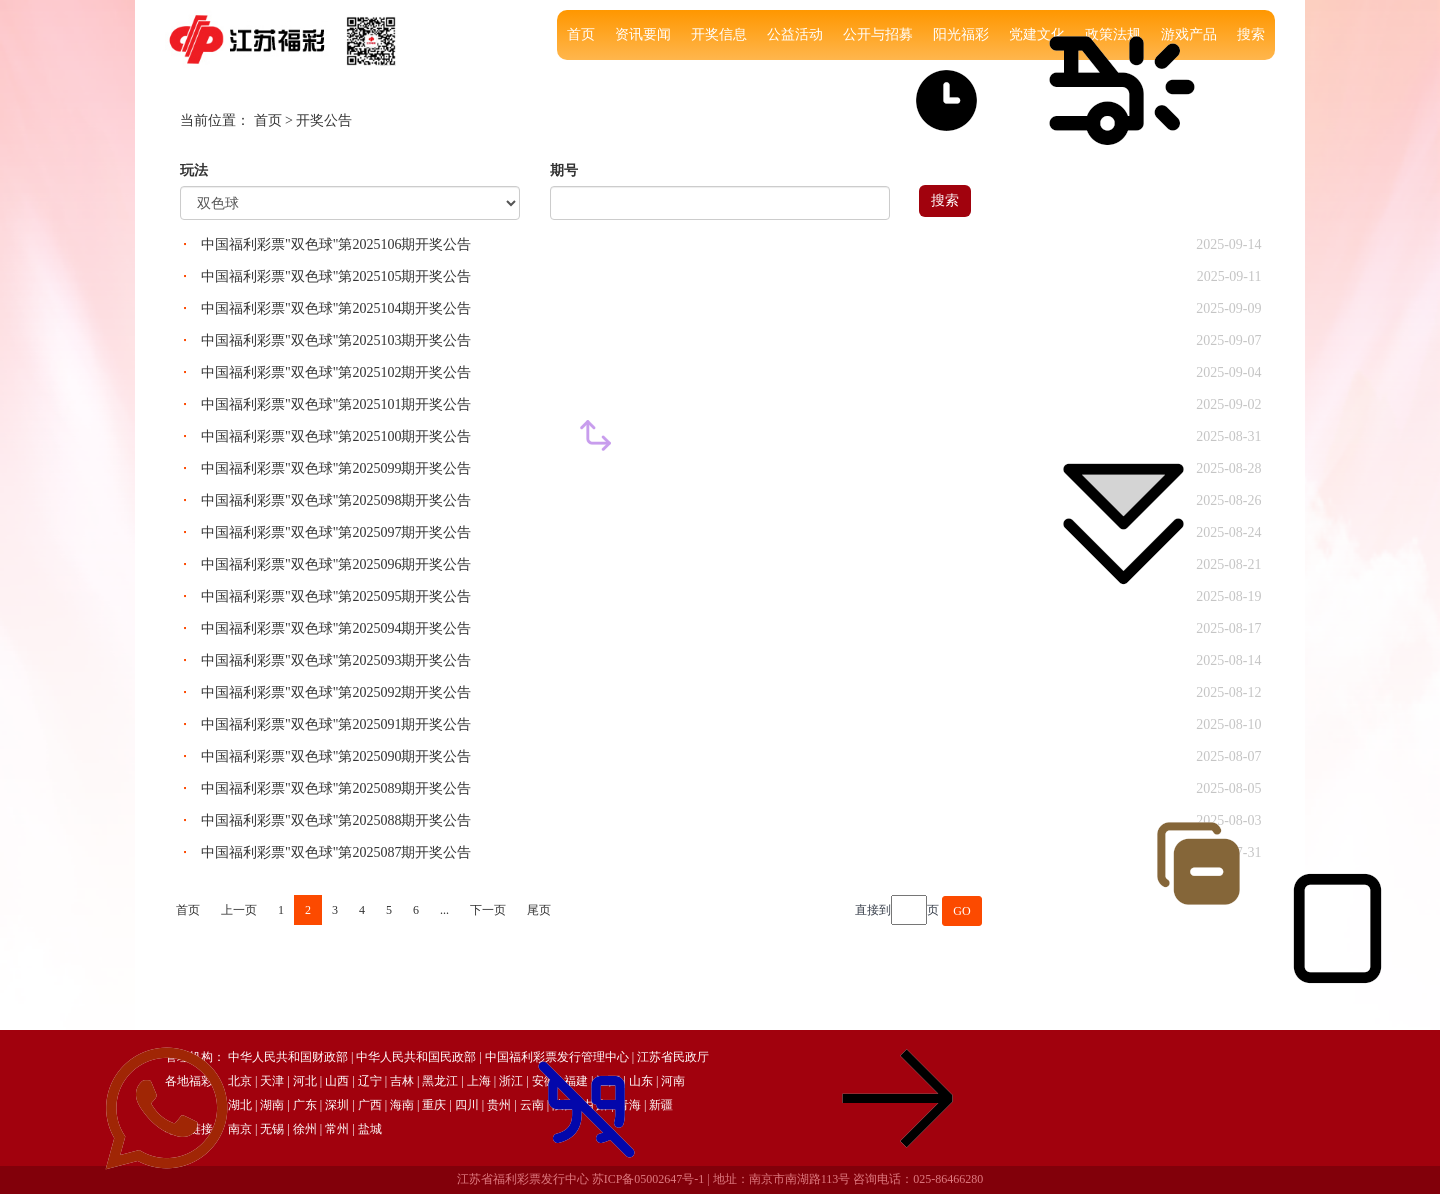 This screenshot has width=1440, height=1194. What do you see at coordinates (946, 100) in the screenshot?
I see `view current time` at bounding box center [946, 100].